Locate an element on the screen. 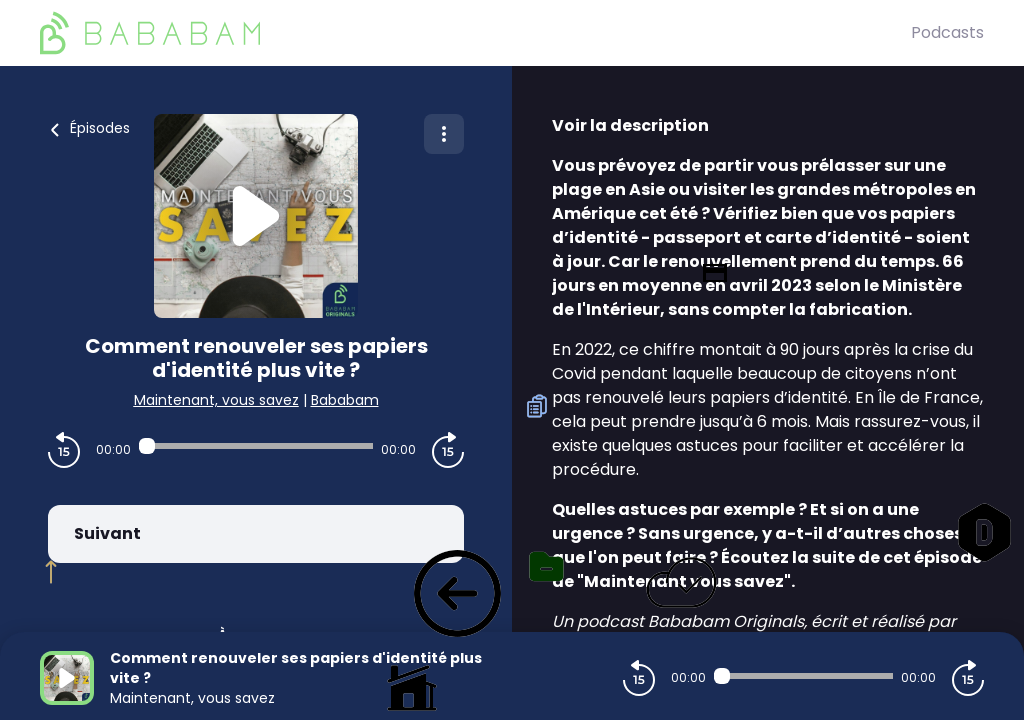  remove a file or folder is located at coordinates (546, 566).